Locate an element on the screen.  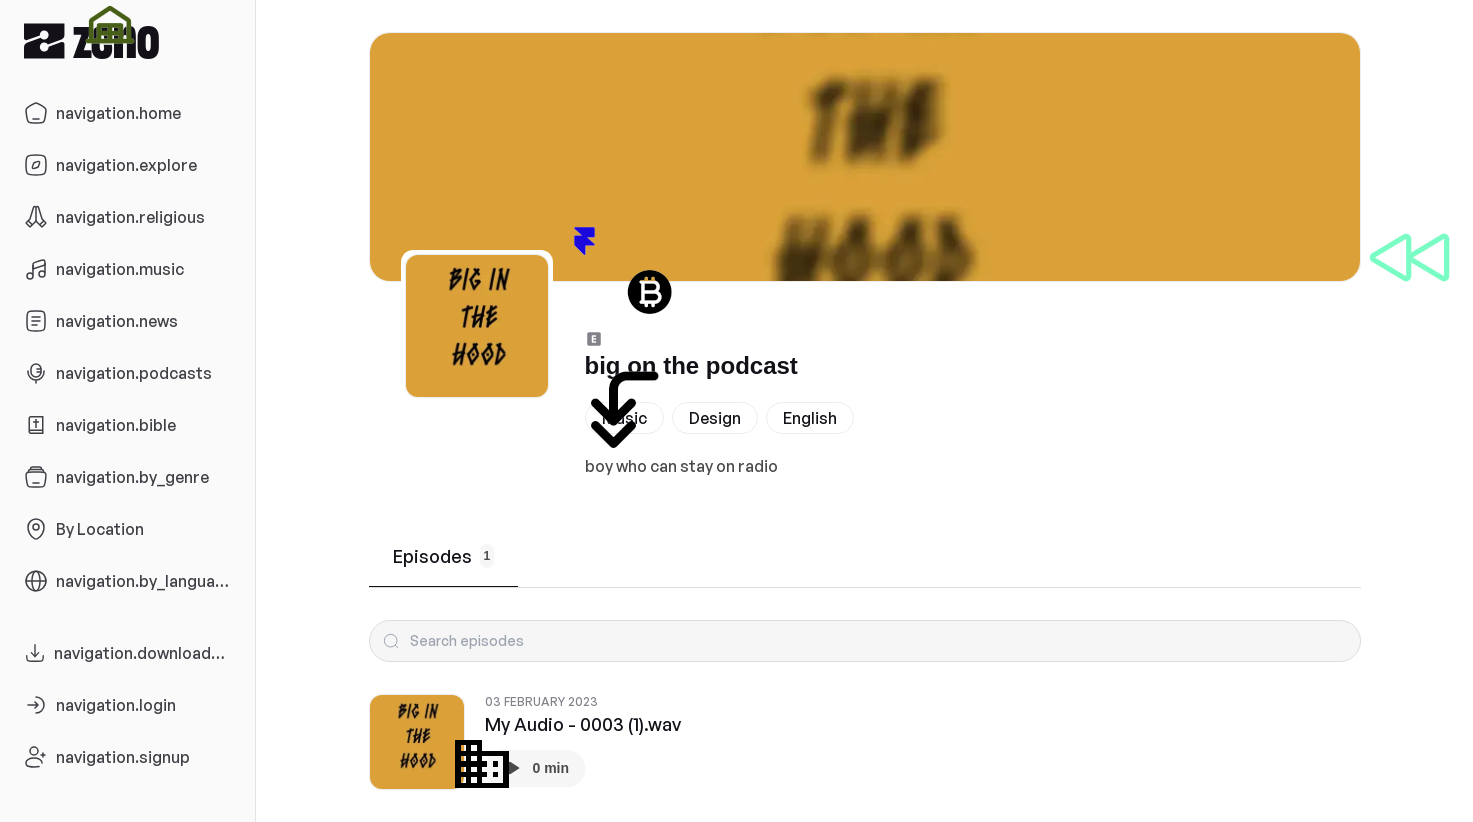
go back and scroll down is located at coordinates (627, 412).